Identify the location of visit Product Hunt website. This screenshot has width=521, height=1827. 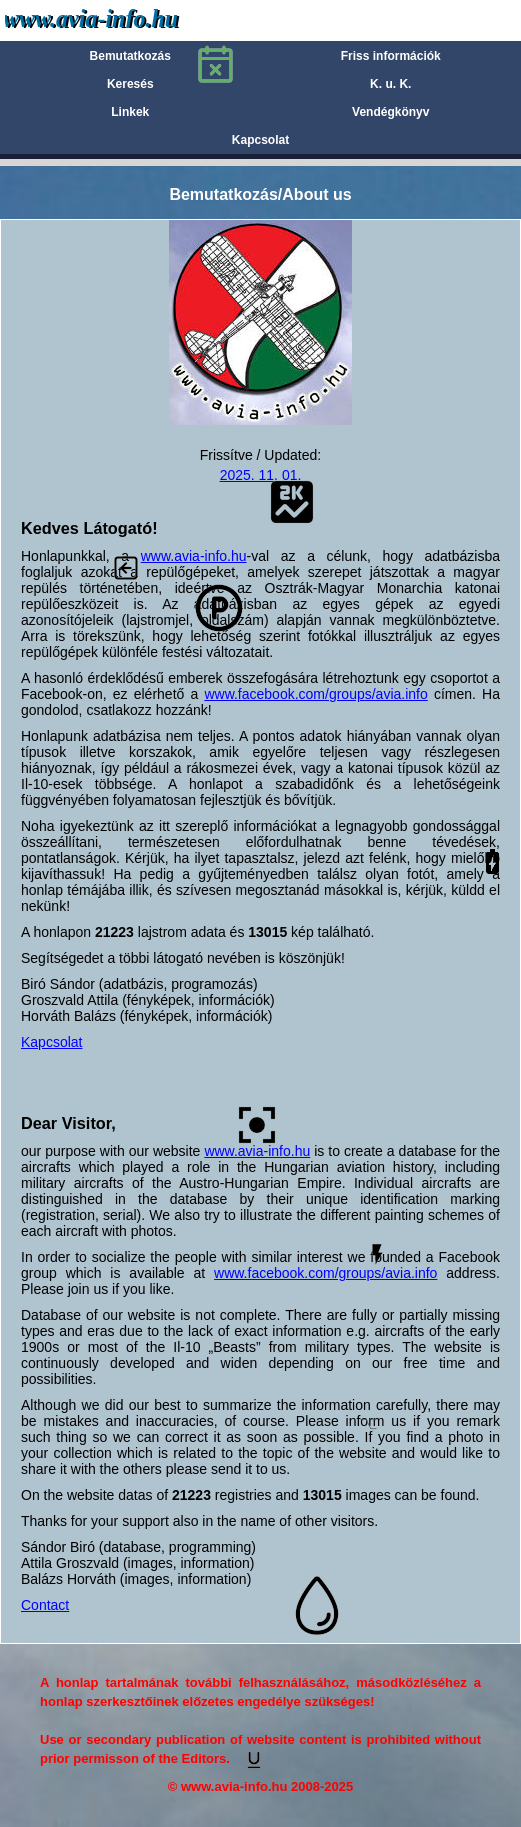
(219, 608).